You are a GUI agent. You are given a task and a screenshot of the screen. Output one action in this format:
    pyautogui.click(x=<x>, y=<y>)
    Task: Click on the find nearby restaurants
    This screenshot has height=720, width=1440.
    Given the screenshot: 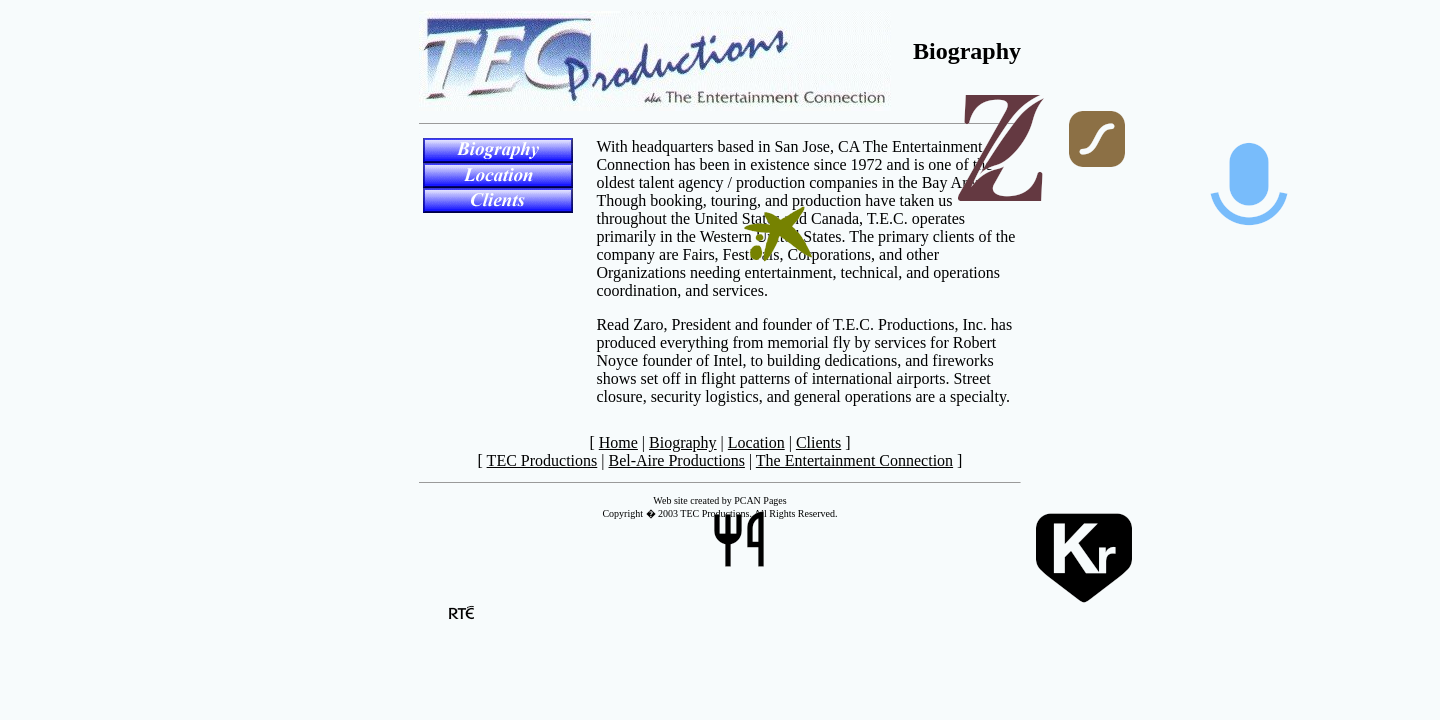 What is the action you would take?
    pyautogui.click(x=739, y=539)
    